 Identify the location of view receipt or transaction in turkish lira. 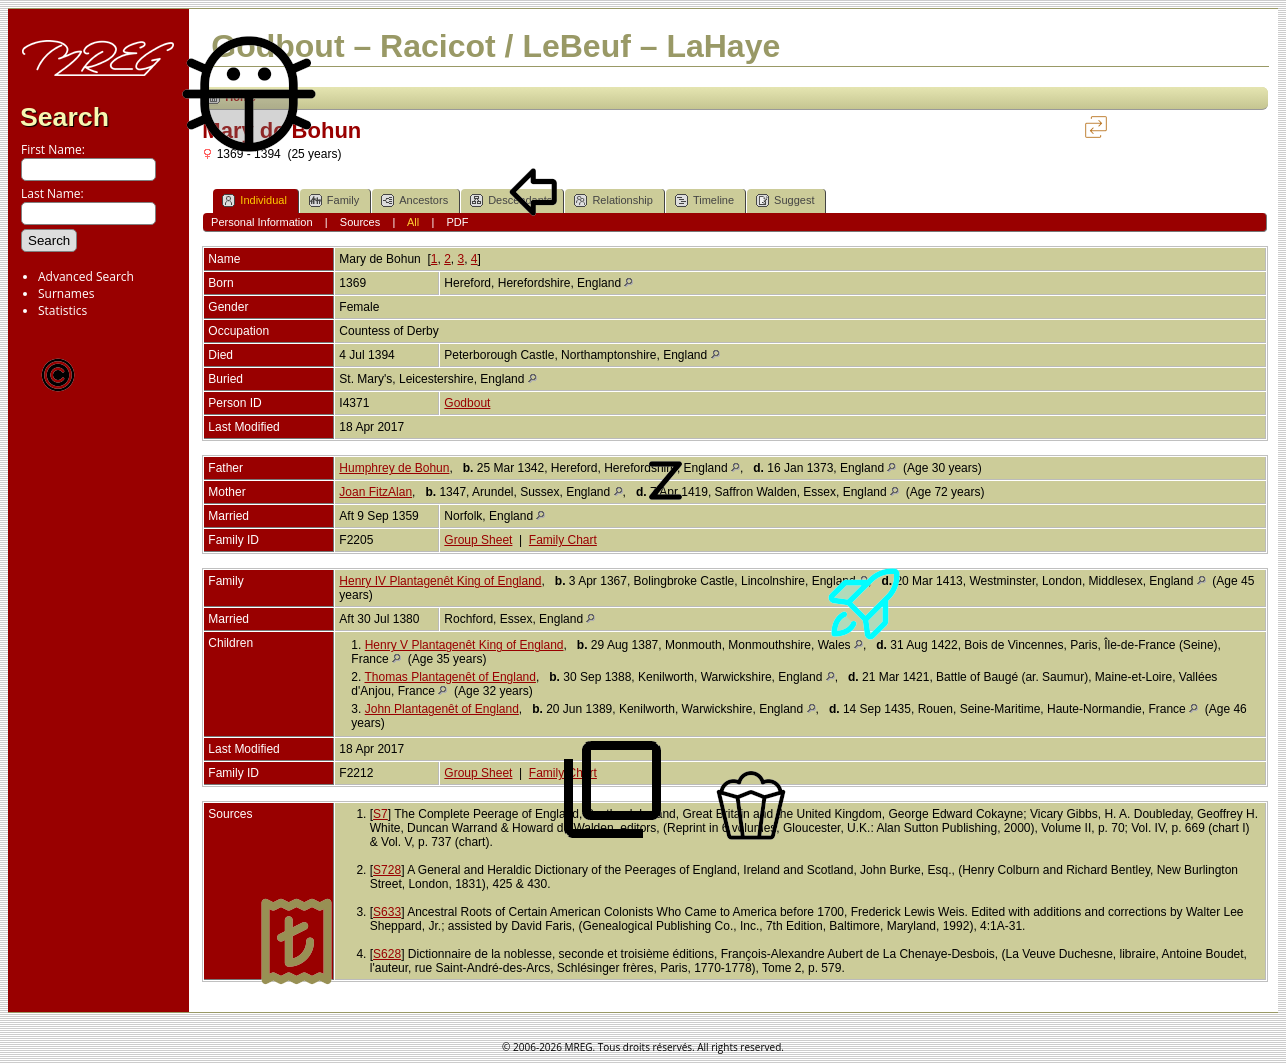
(296, 941).